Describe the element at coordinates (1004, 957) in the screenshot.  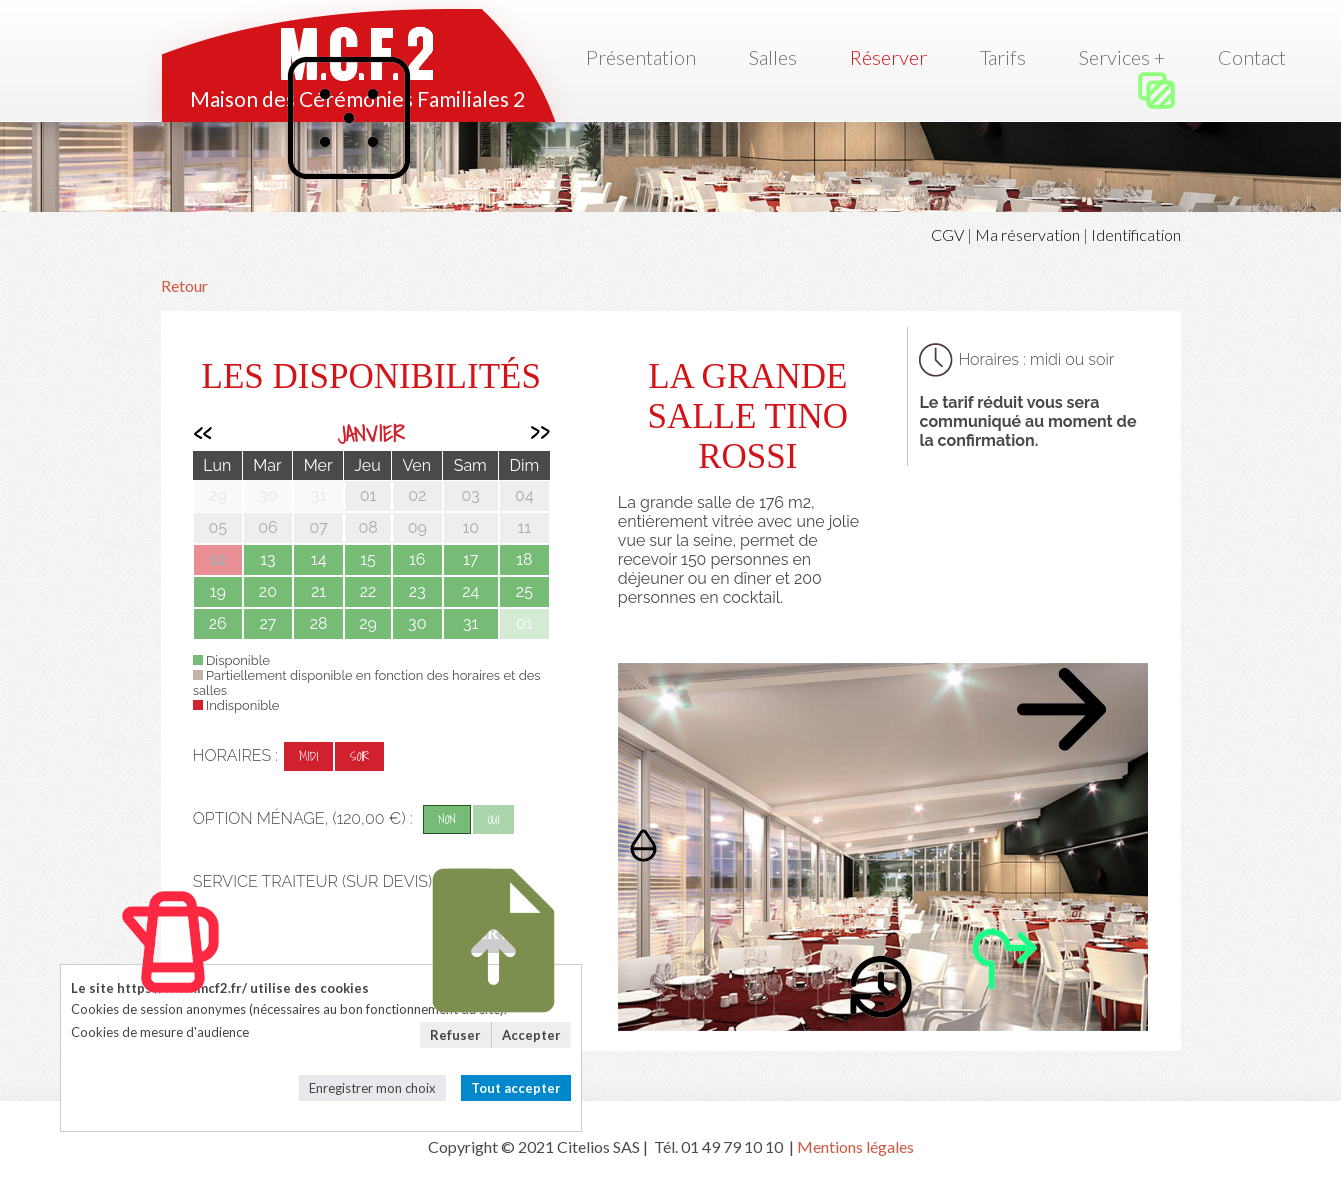
I see `take the roundabout exit to the right` at that location.